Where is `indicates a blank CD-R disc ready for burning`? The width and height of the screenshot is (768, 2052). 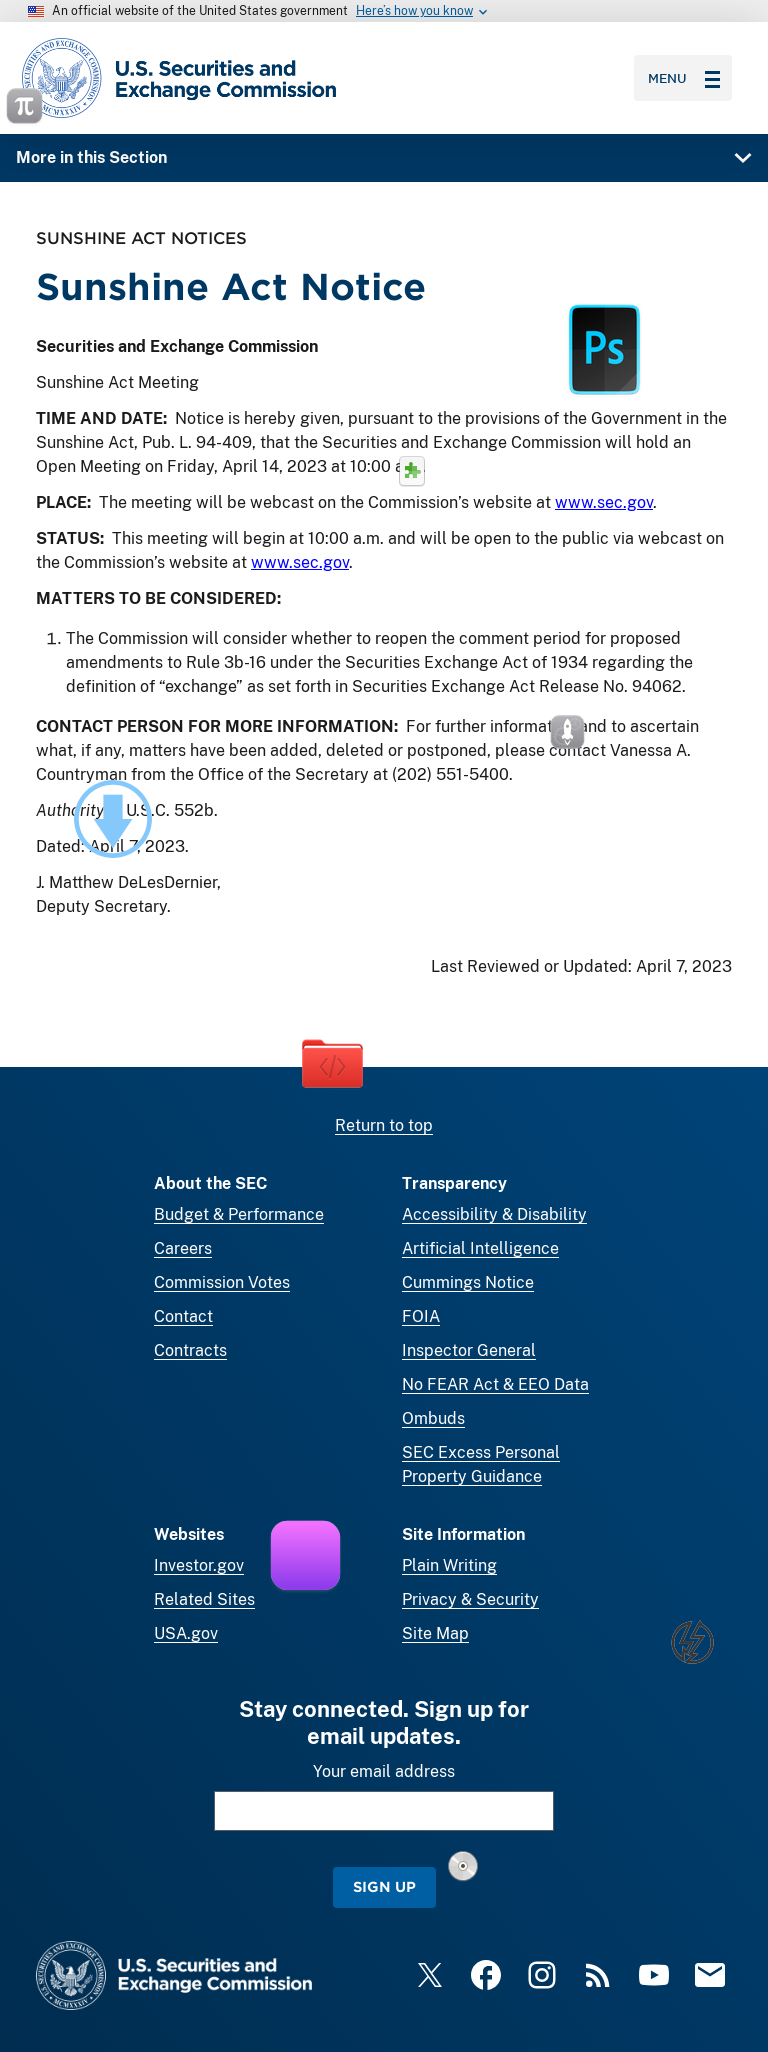
indicates a blank CD-R disc ready for burning is located at coordinates (463, 1866).